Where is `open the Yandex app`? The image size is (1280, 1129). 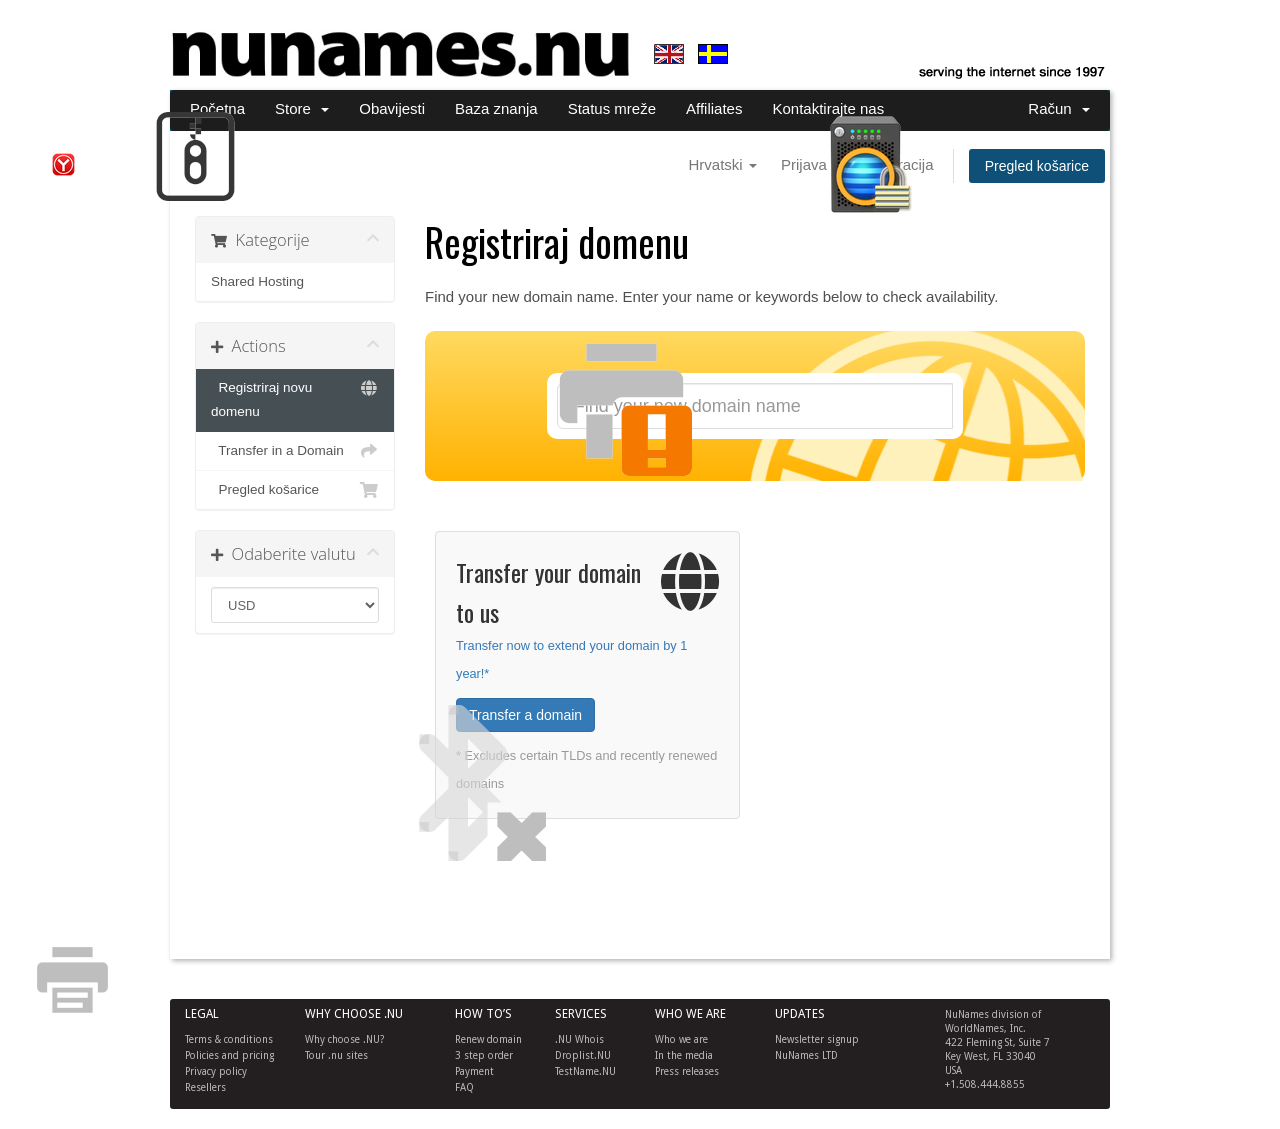 open the Yandex app is located at coordinates (63, 164).